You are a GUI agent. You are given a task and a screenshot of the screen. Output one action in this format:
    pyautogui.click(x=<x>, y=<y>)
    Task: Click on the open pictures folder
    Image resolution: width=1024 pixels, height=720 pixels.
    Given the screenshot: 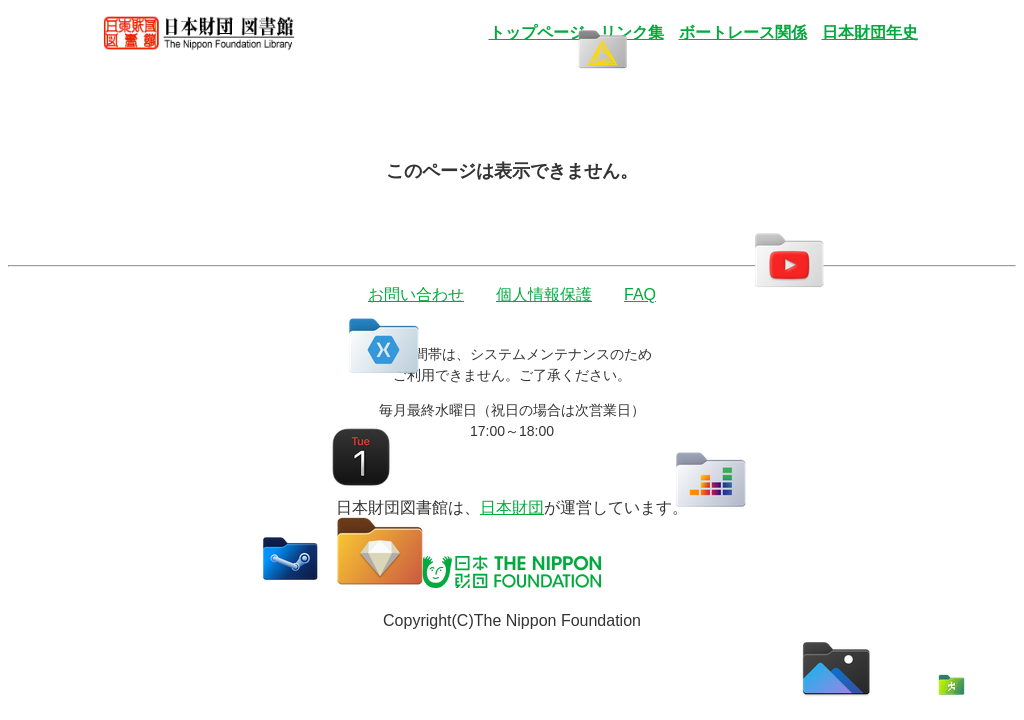 What is the action you would take?
    pyautogui.click(x=836, y=670)
    